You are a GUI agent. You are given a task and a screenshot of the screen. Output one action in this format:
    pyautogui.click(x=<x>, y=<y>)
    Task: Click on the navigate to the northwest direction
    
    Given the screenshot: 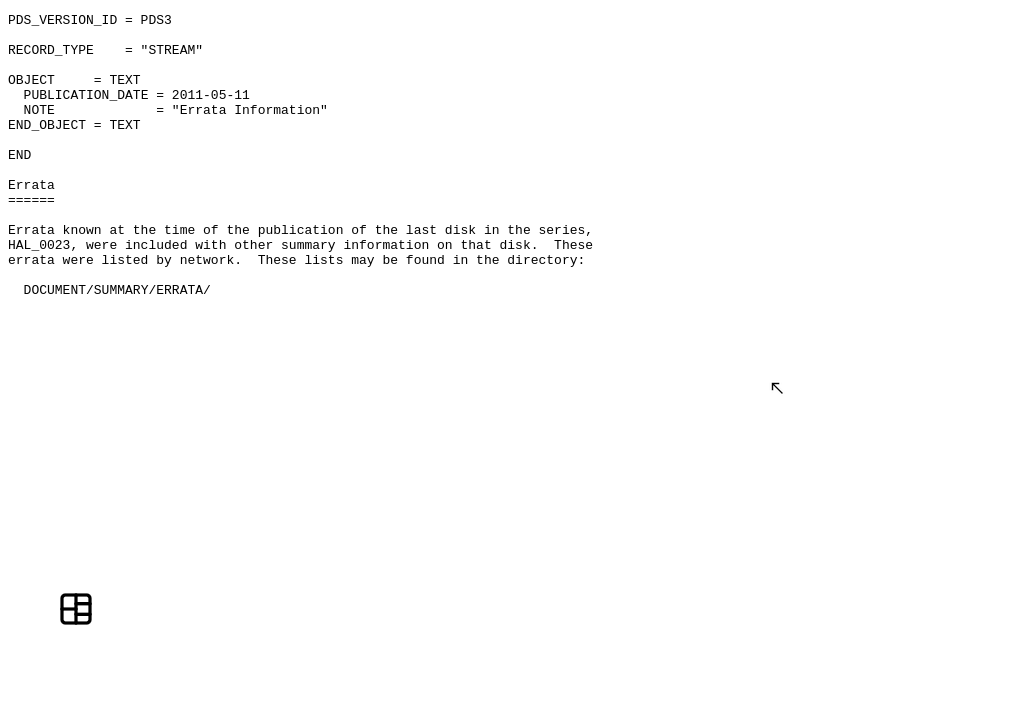 What is the action you would take?
    pyautogui.click(x=777, y=388)
    